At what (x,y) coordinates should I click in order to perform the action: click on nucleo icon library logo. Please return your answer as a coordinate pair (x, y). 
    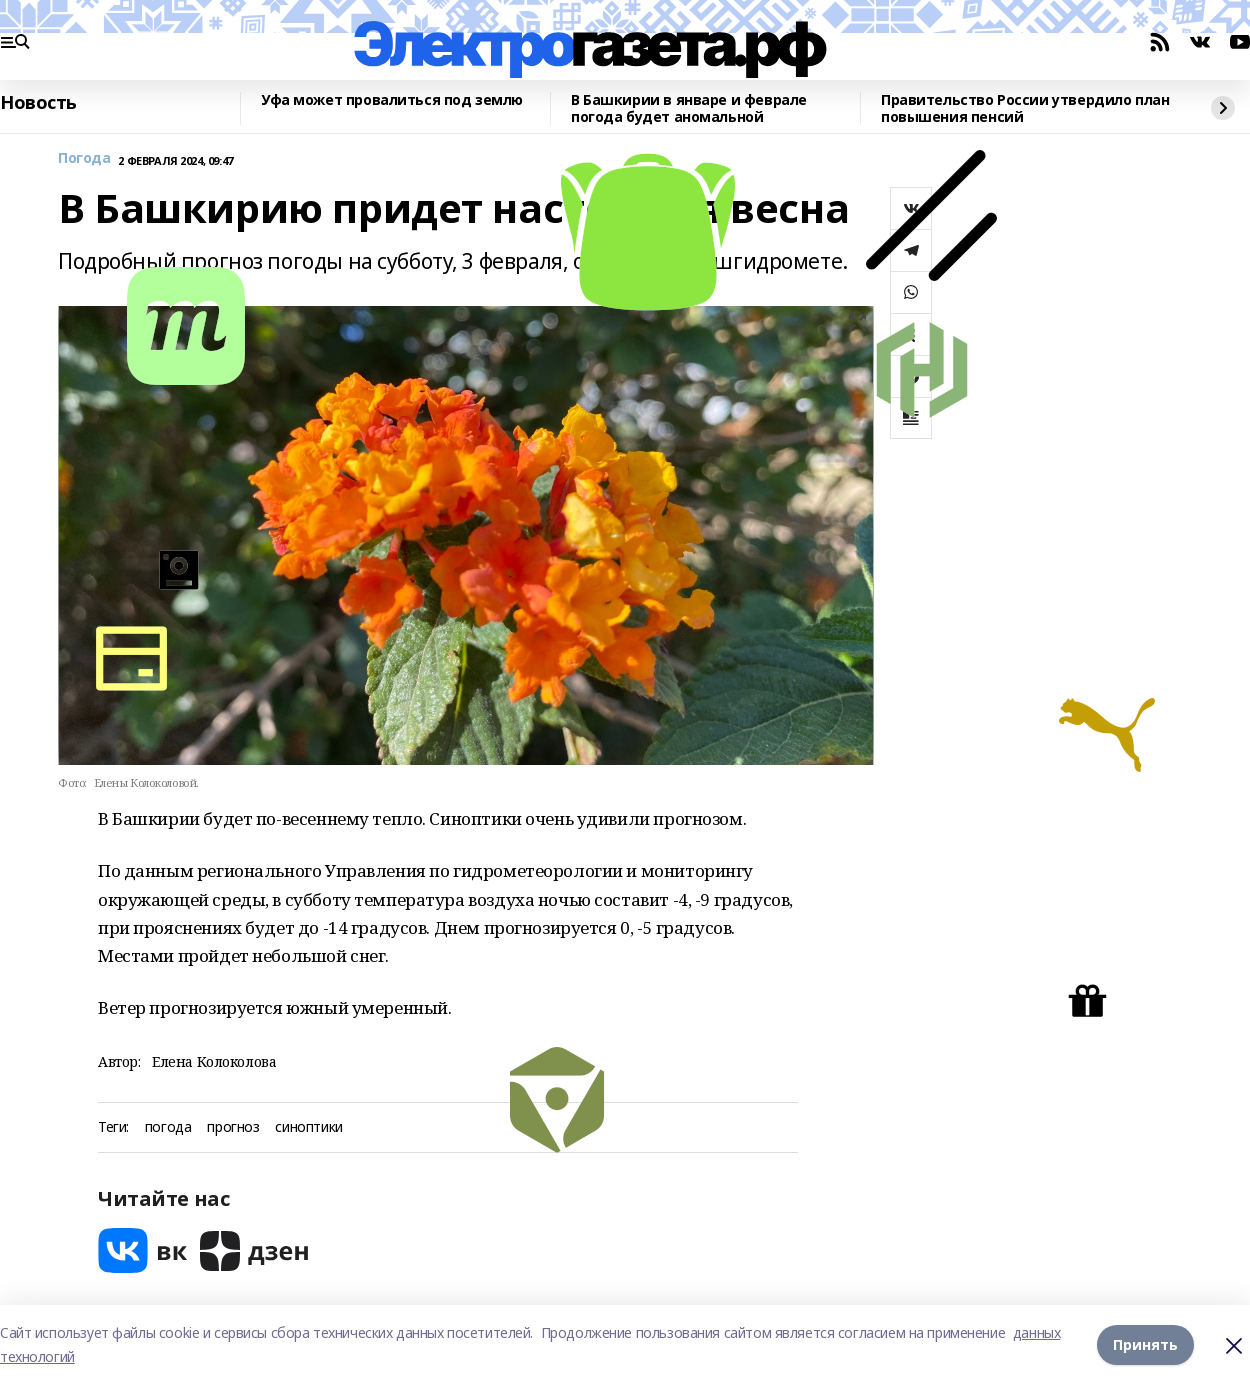
    Looking at the image, I should click on (557, 1100).